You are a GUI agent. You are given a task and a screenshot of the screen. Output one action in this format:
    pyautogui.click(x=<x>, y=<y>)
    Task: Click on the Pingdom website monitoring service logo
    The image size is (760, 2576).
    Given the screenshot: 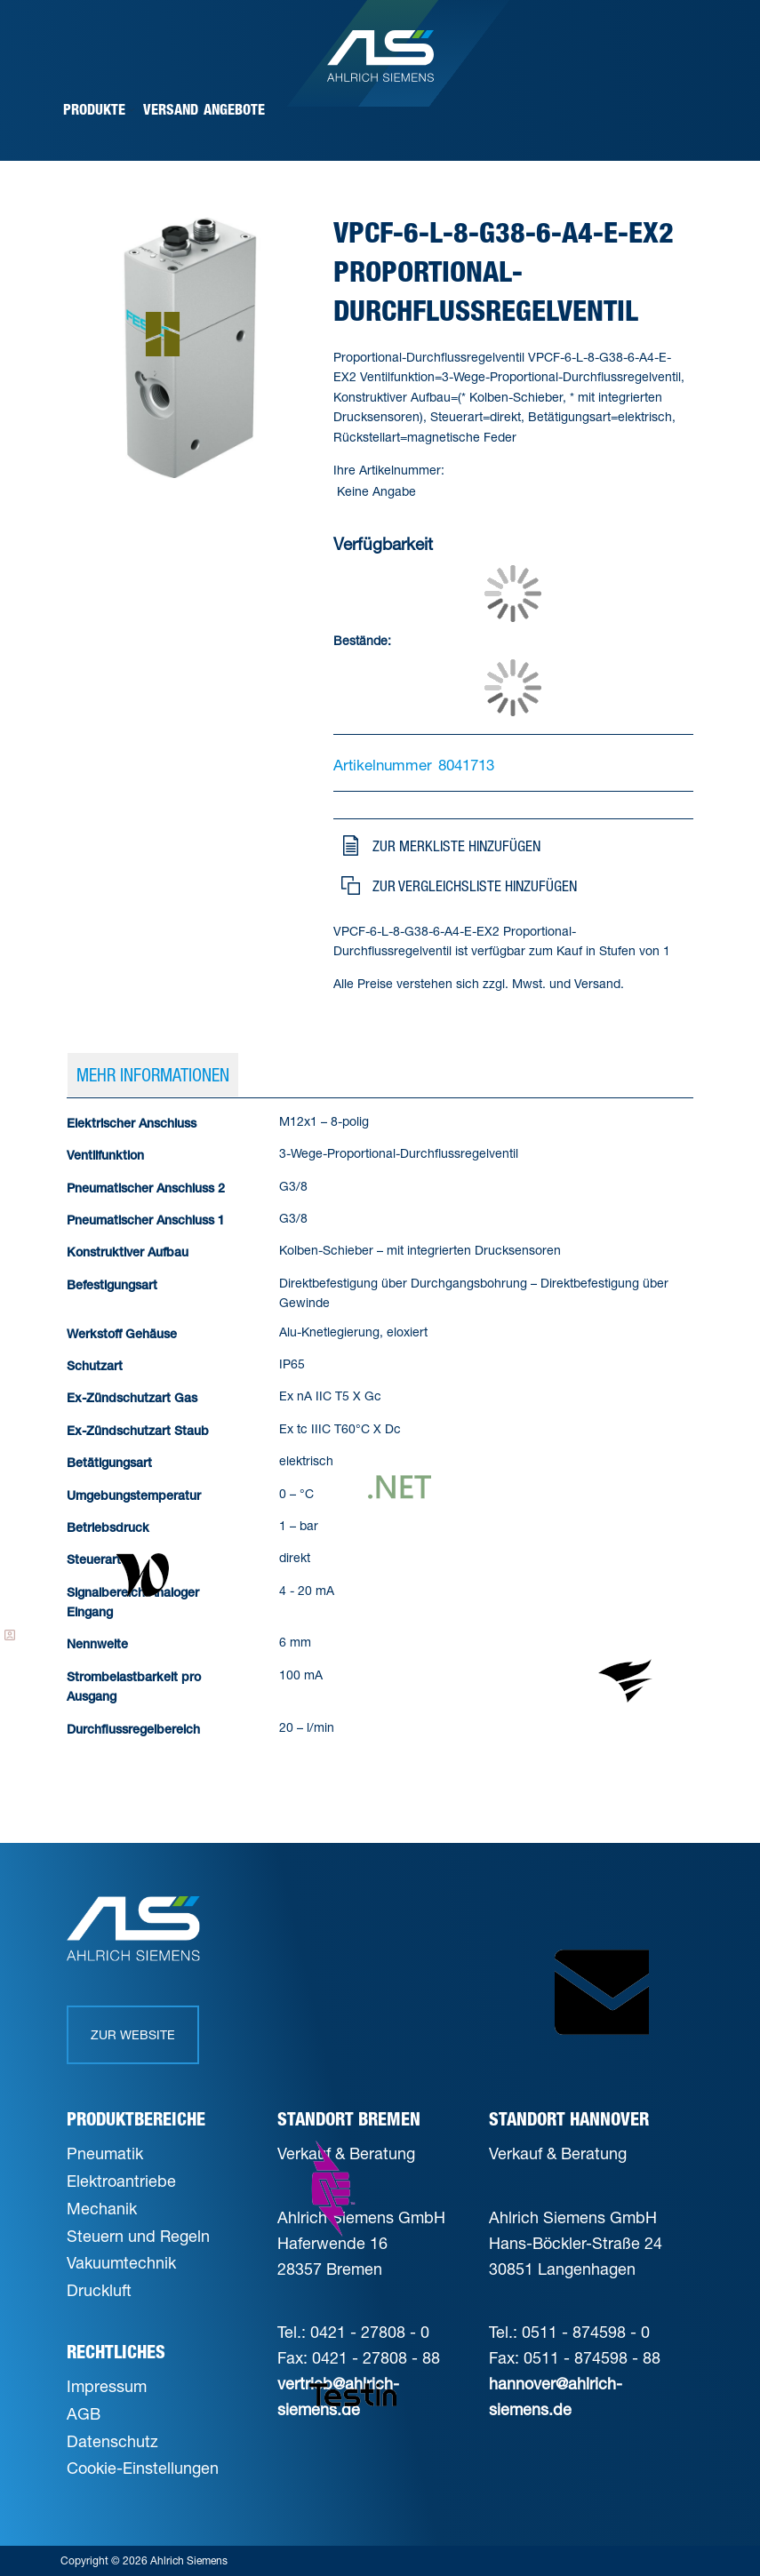 What is the action you would take?
    pyautogui.click(x=625, y=1680)
    